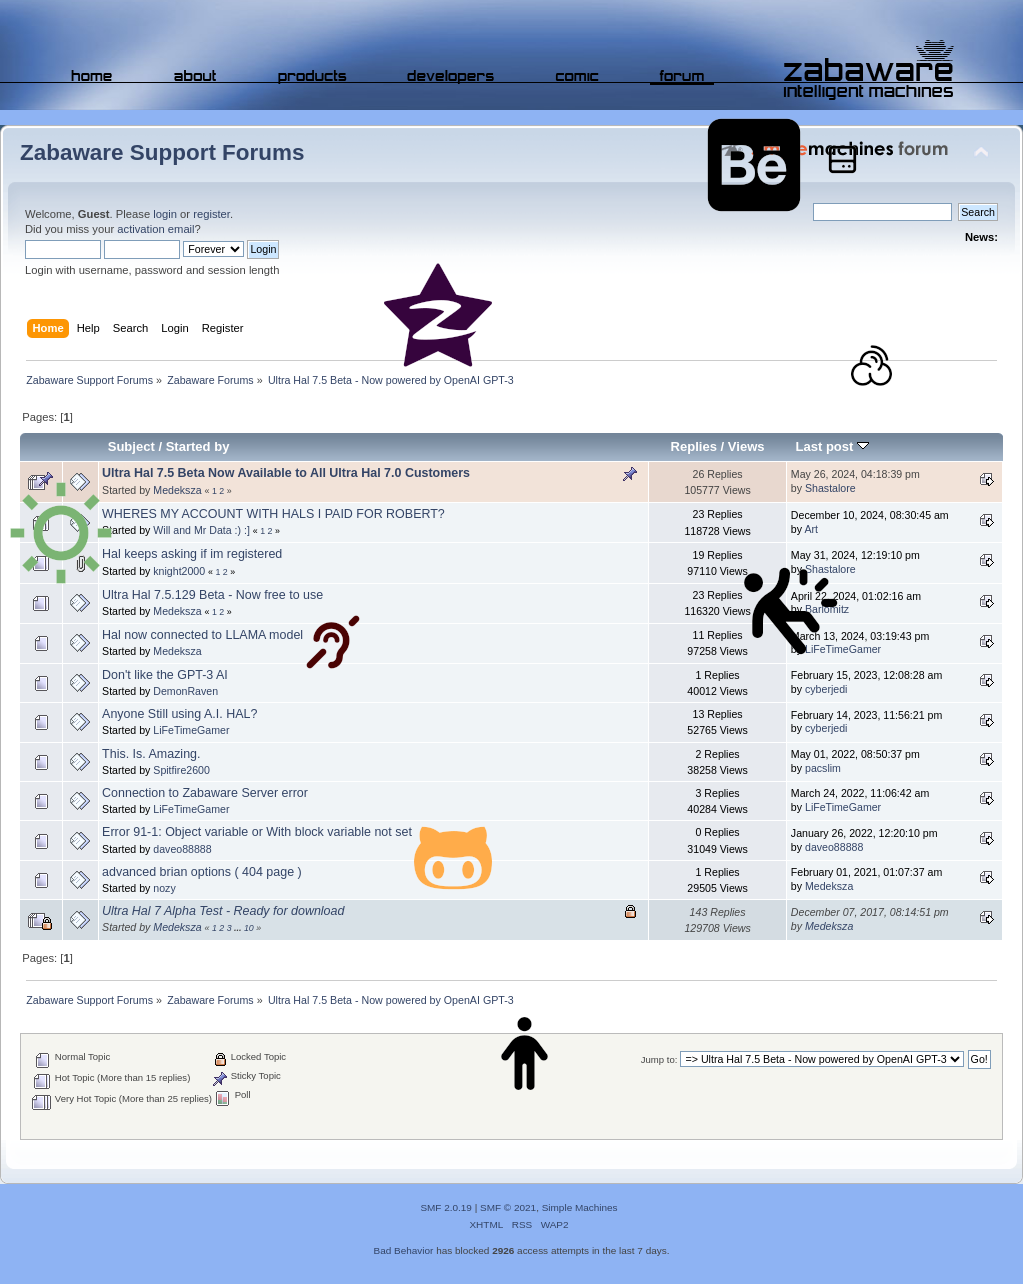 The image size is (1023, 1284). What do you see at coordinates (453, 858) in the screenshot?
I see `link to GitHub repository` at bounding box center [453, 858].